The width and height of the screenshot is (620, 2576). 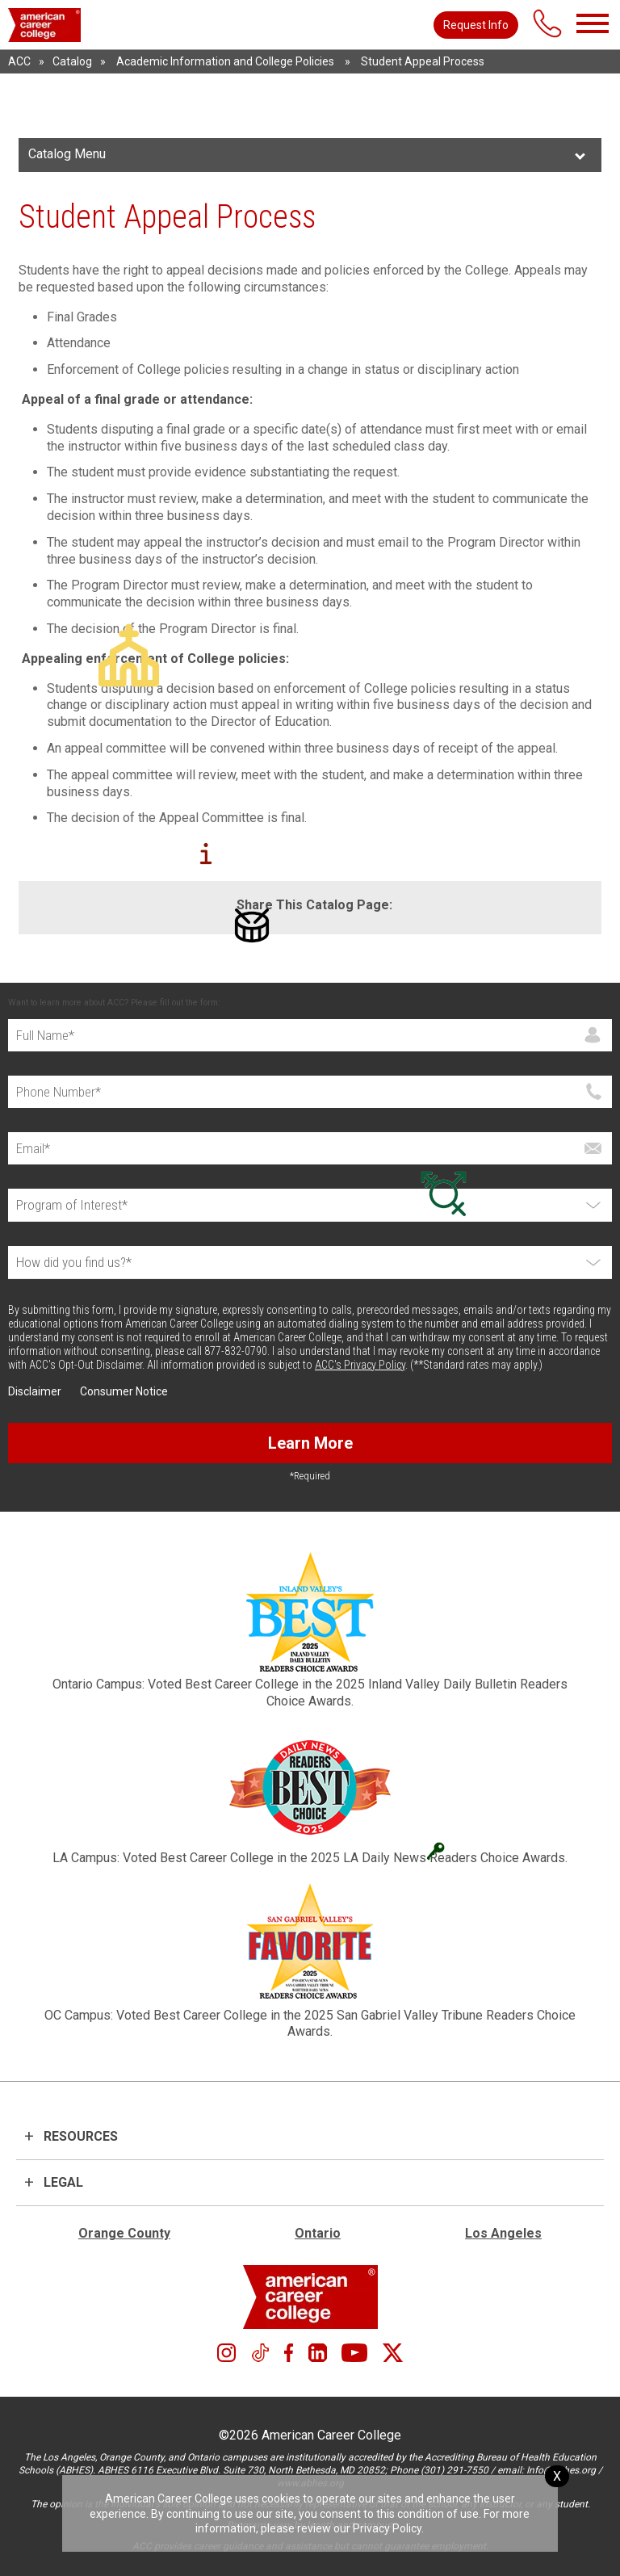 What do you see at coordinates (435, 1851) in the screenshot?
I see `access security or password settings` at bounding box center [435, 1851].